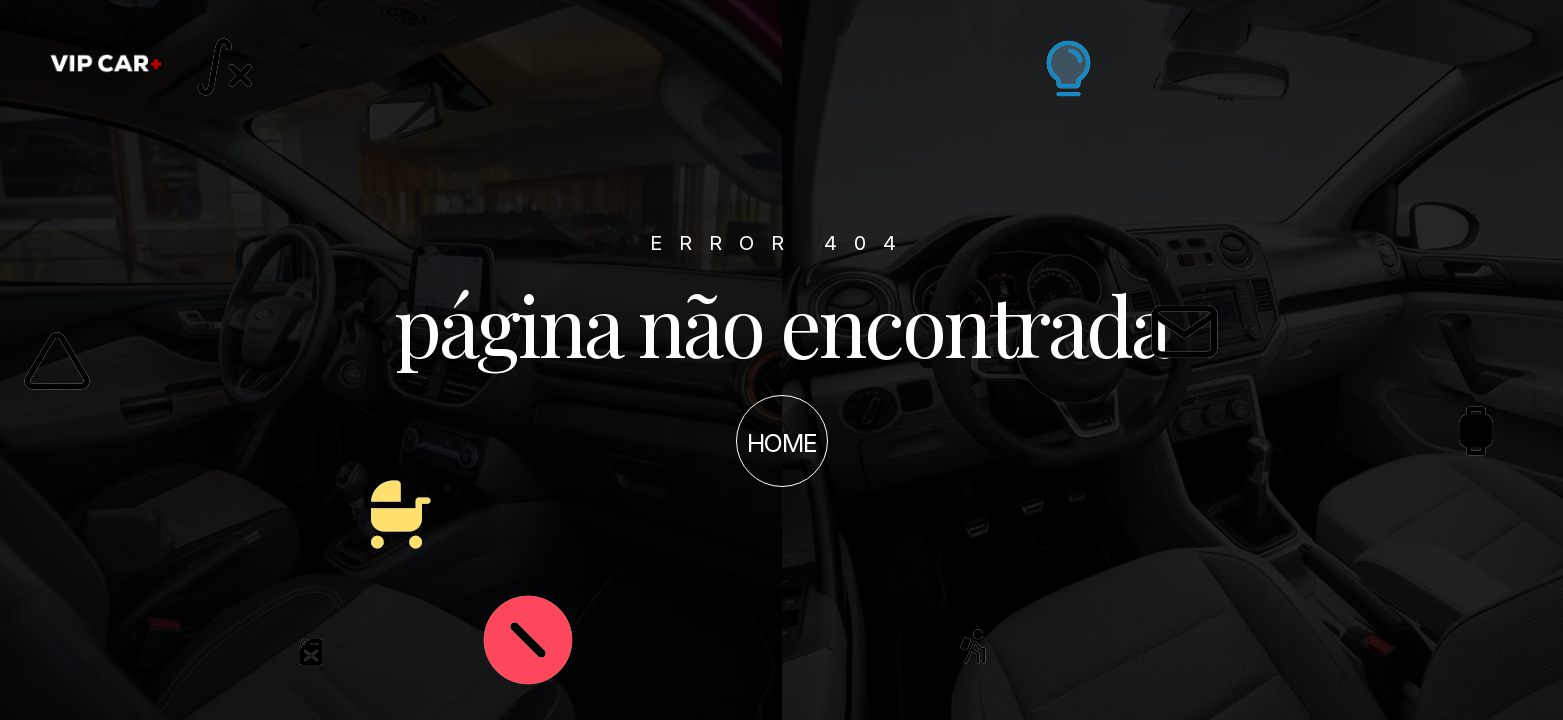 The width and height of the screenshot is (1563, 720). I want to click on access hiking trails or outdoor activities, so click(974, 646).